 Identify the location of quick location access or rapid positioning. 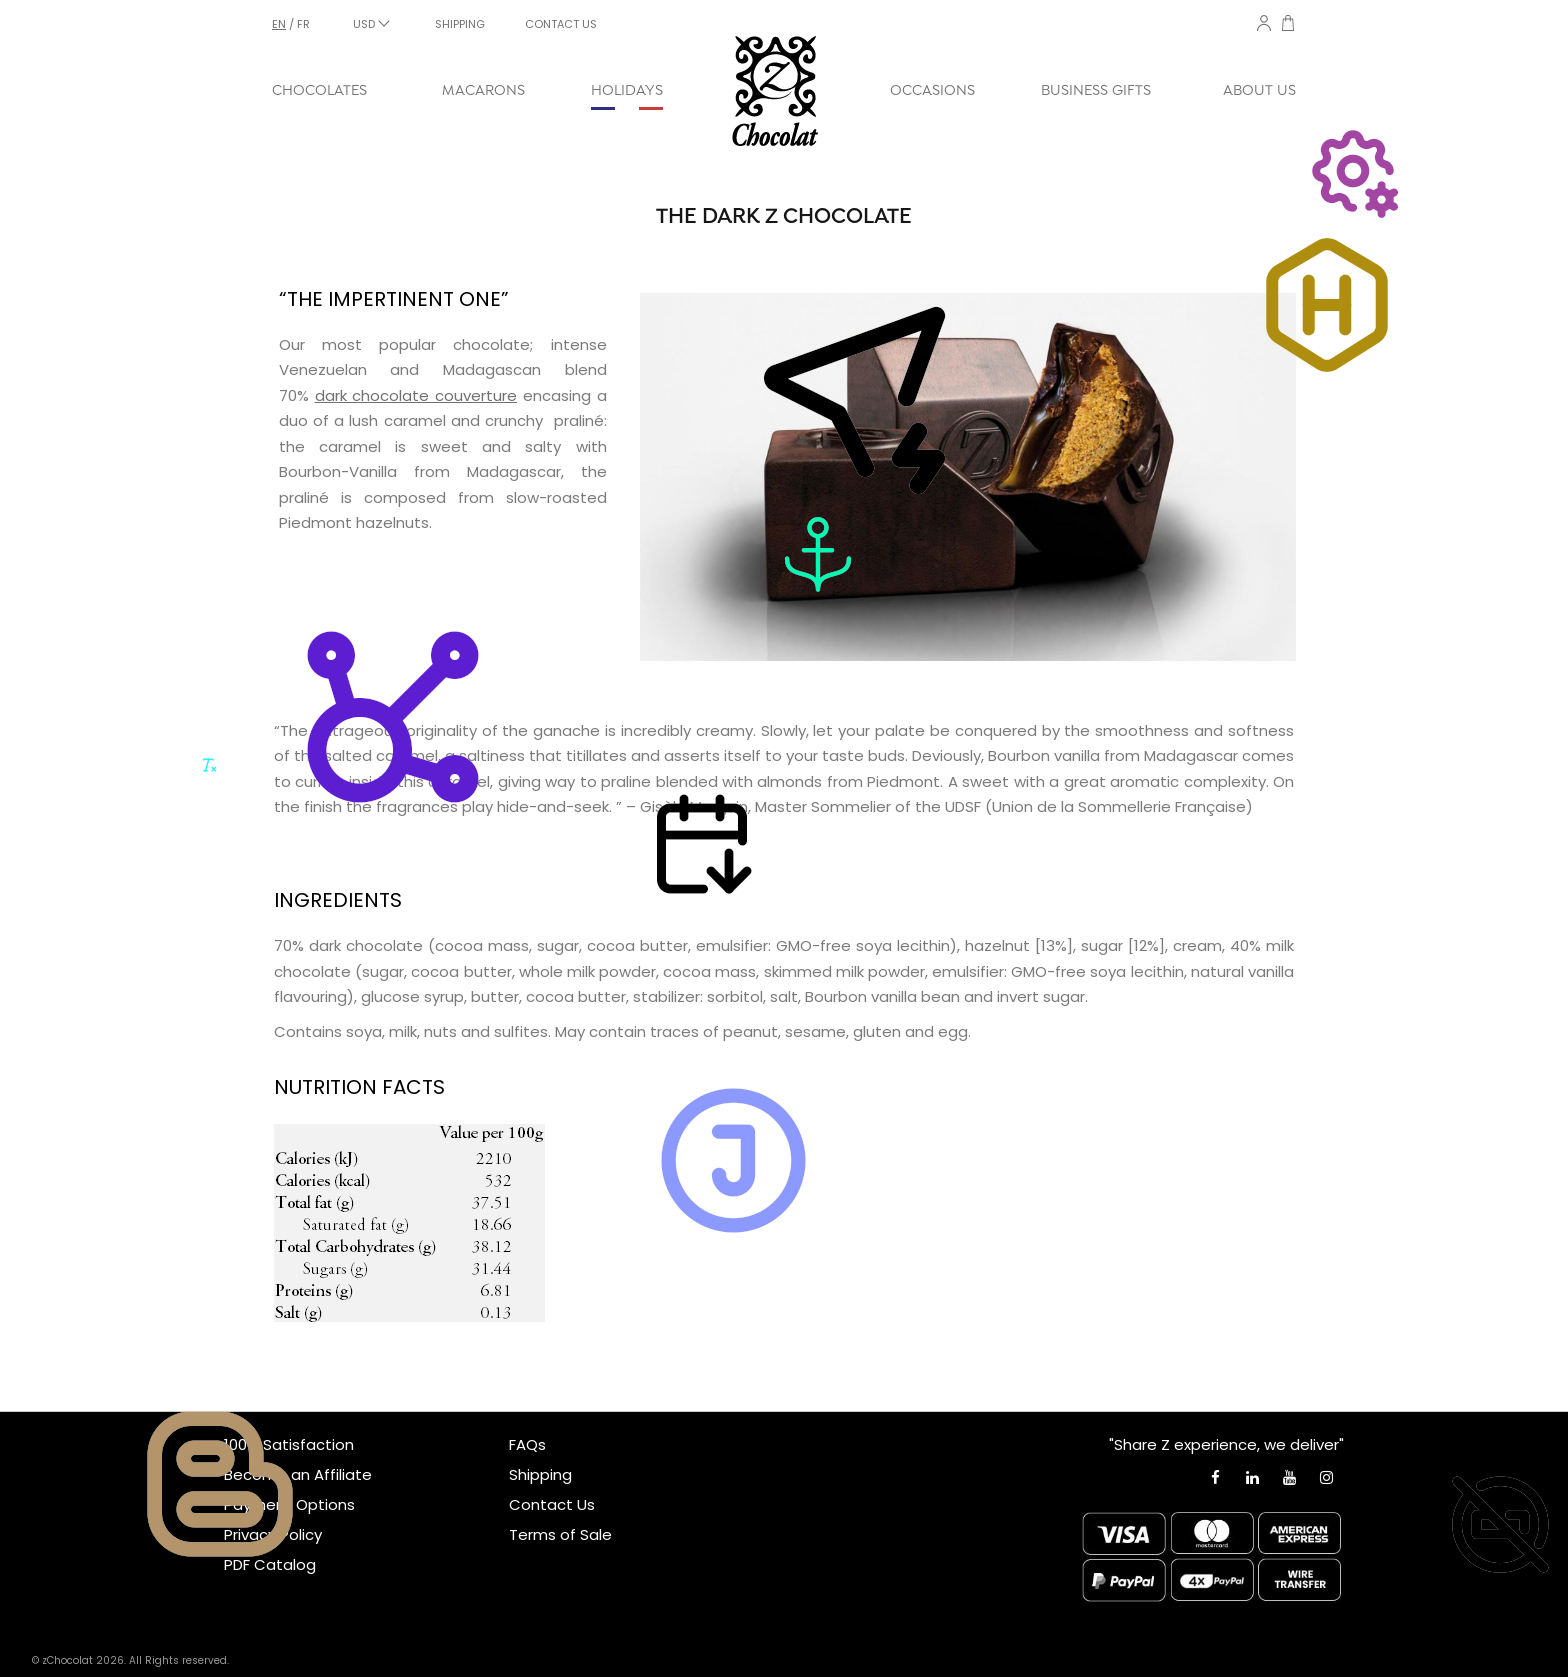
(856, 396).